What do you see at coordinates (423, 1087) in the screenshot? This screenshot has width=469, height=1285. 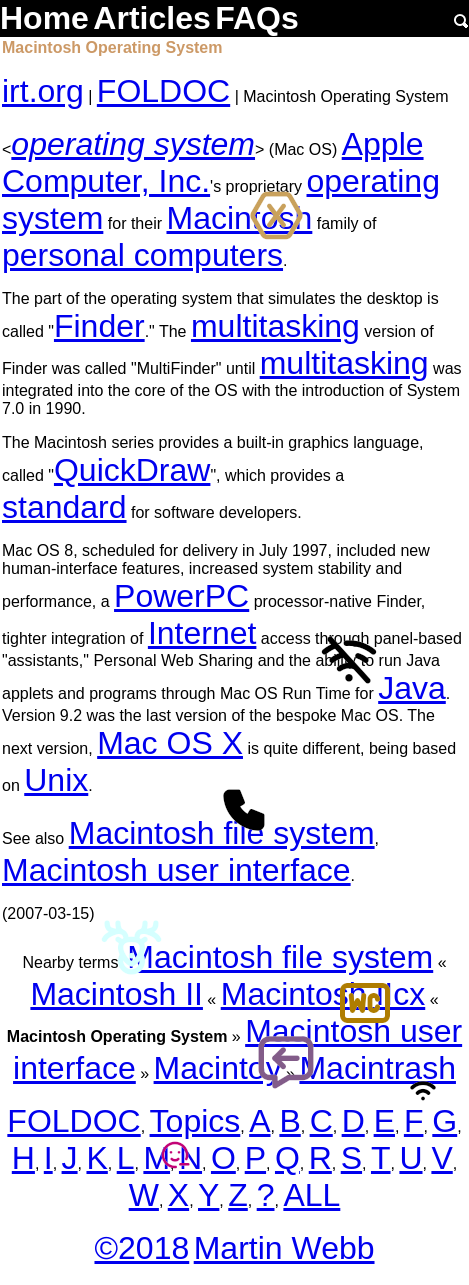 I see `indicates moderate wifi signal strength` at bounding box center [423, 1087].